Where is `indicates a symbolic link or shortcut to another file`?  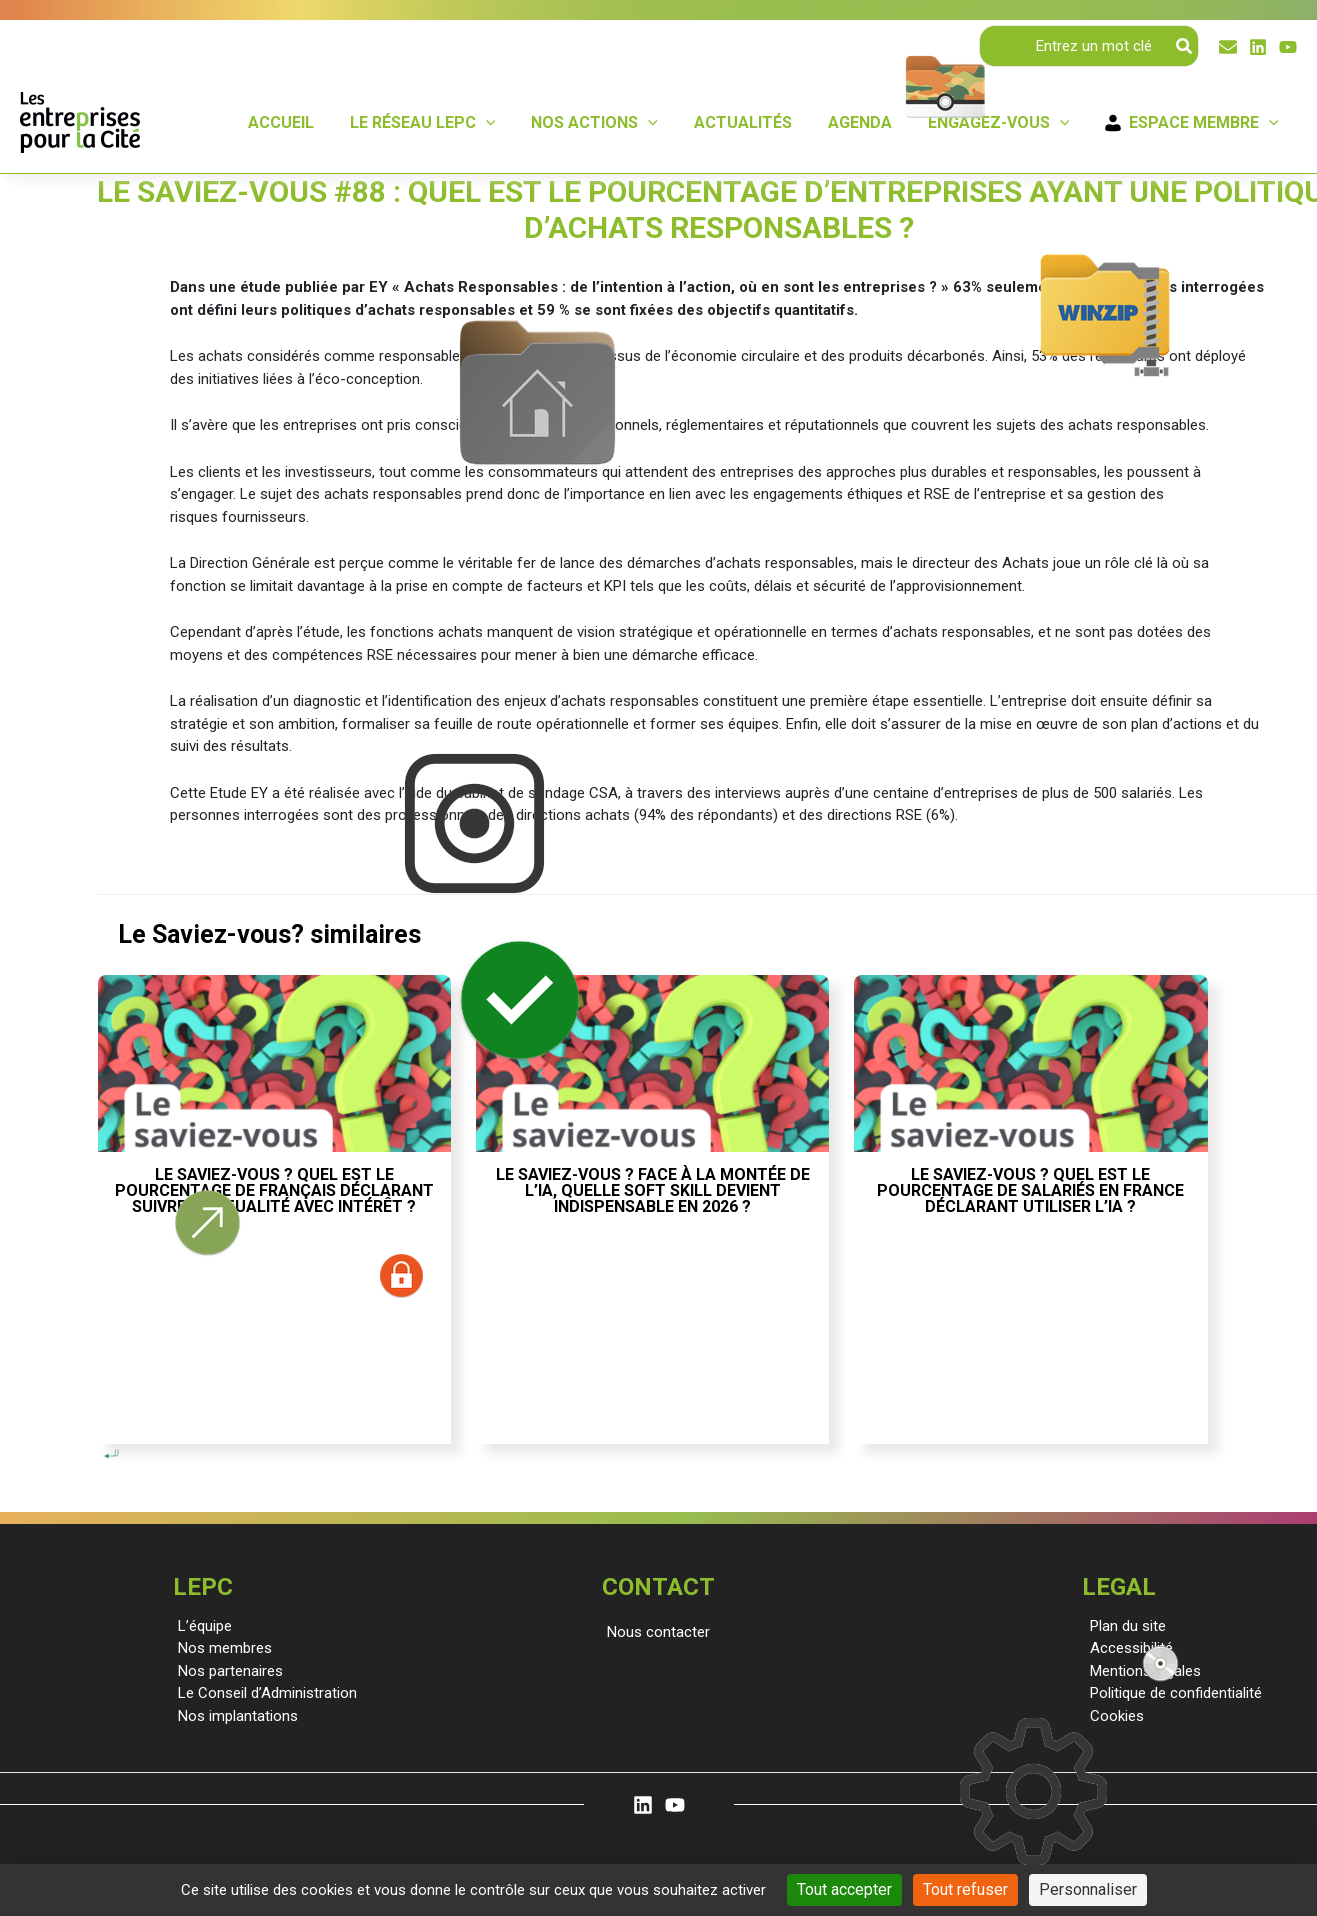 indicates a symbolic link or shortcut to another file is located at coordinates (207, 1222).